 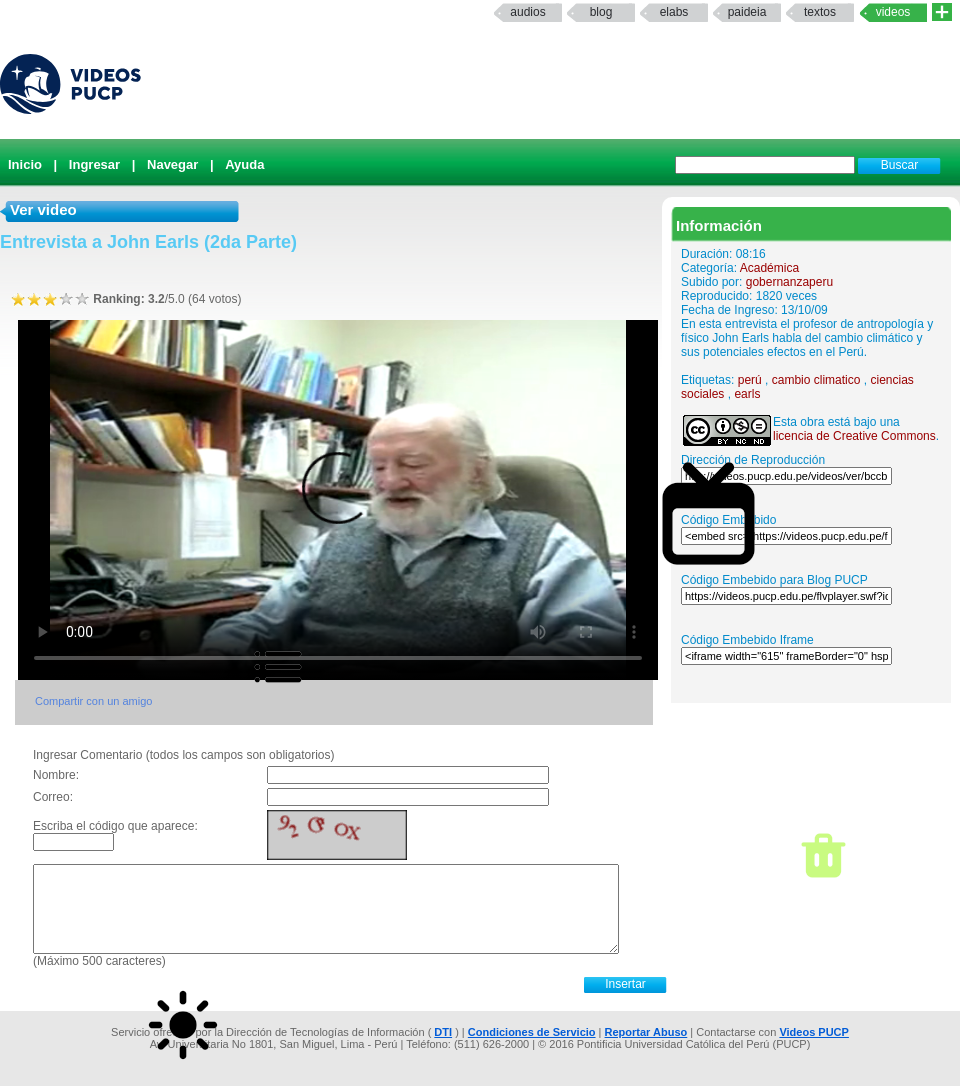 What do you see at coordinates (278, 667) in the screenshot?
I see `view items in a list format` at bounding box center [278, 667].